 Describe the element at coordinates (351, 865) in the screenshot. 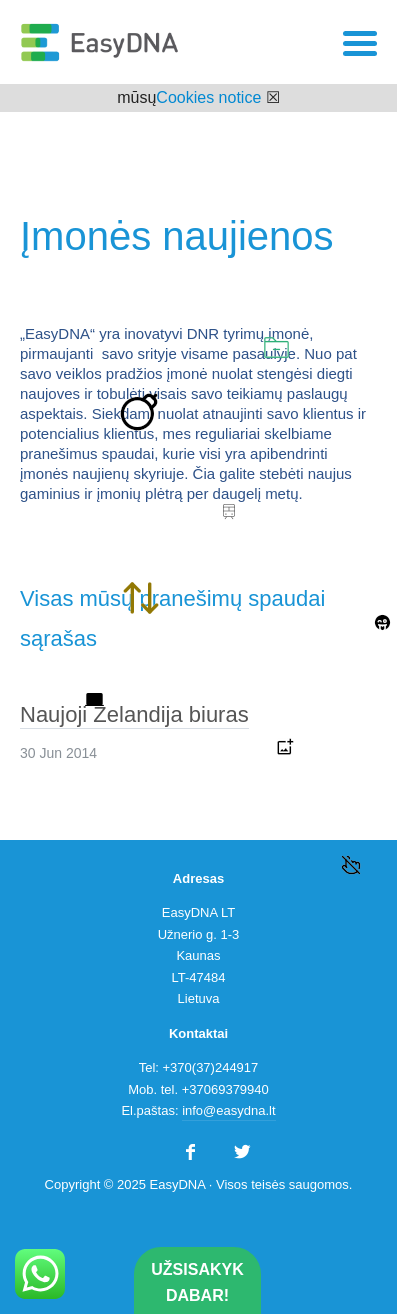

I see `disable touch or pointer input` at that location.